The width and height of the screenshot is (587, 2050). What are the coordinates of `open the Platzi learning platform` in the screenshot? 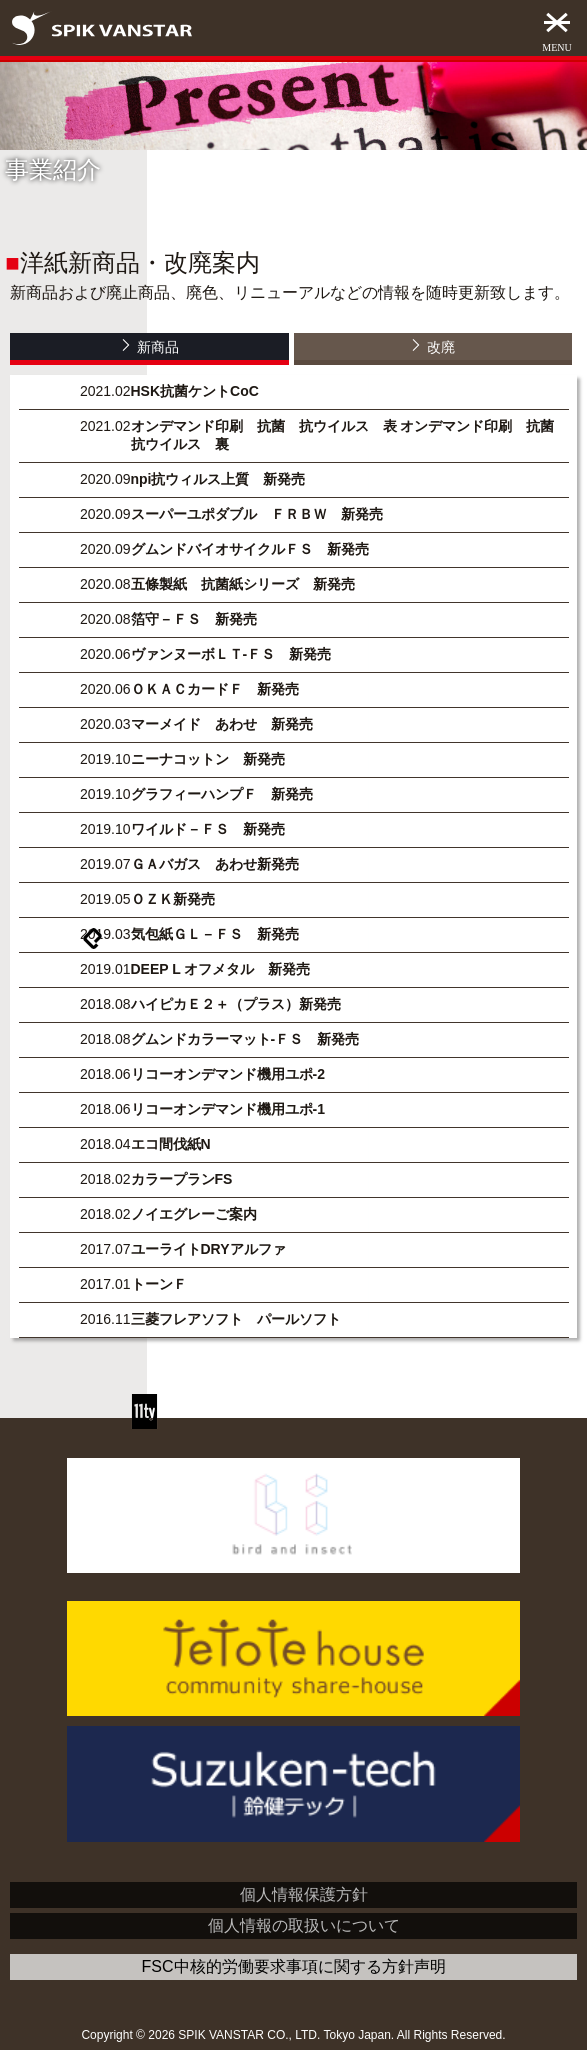 It's located at (92, 938).